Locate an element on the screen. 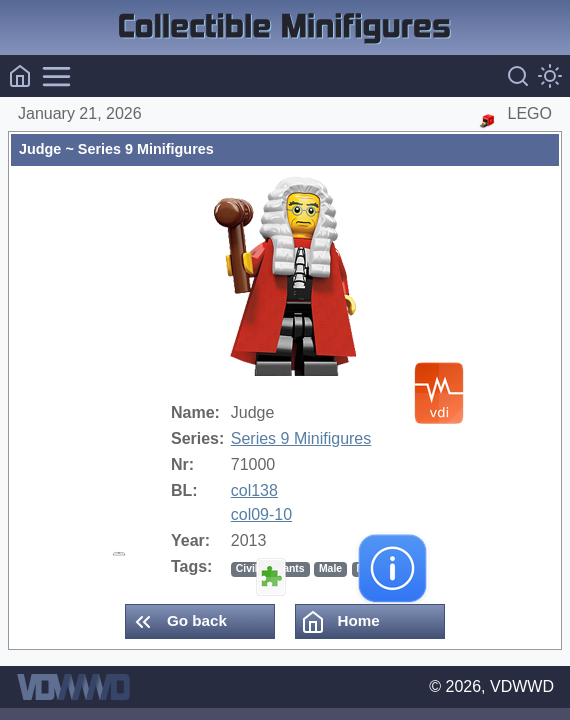 The image size is (570, 720). indicates a software package repository is located at coordinates (487, 121).